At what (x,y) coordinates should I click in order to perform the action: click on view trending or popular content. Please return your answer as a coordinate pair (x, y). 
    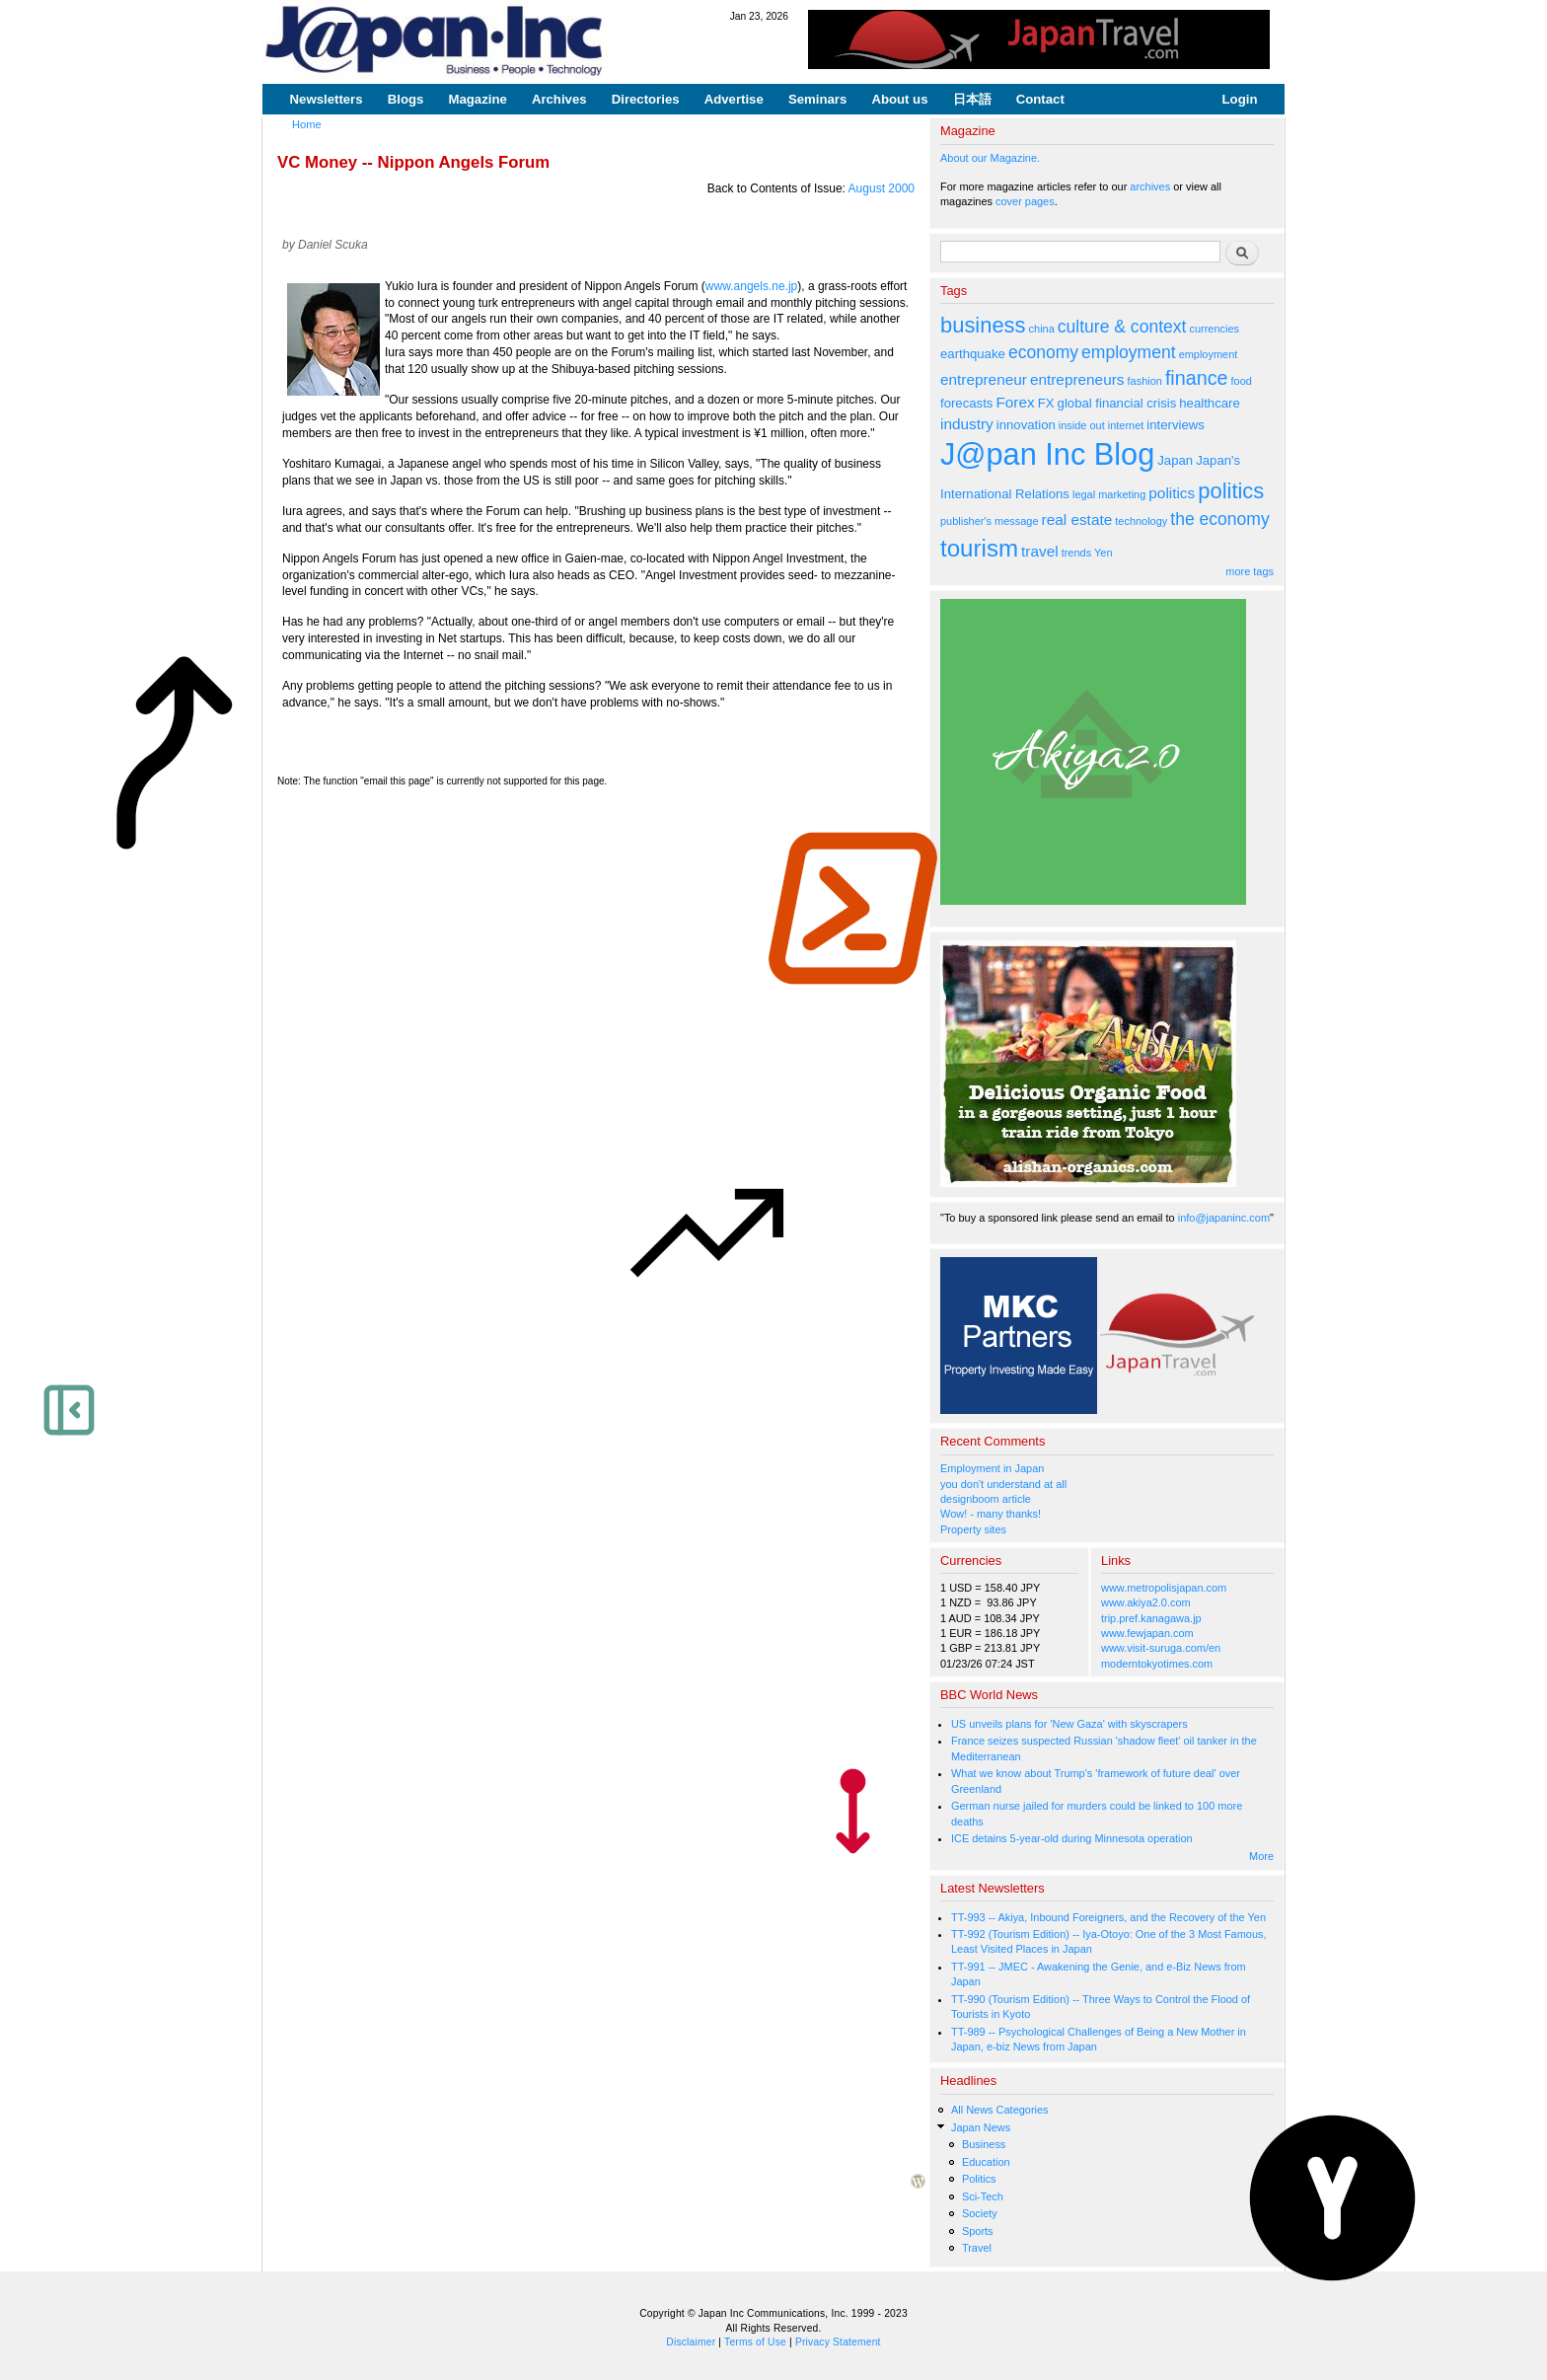
    Looking at the image, I should click on (707, 1231).